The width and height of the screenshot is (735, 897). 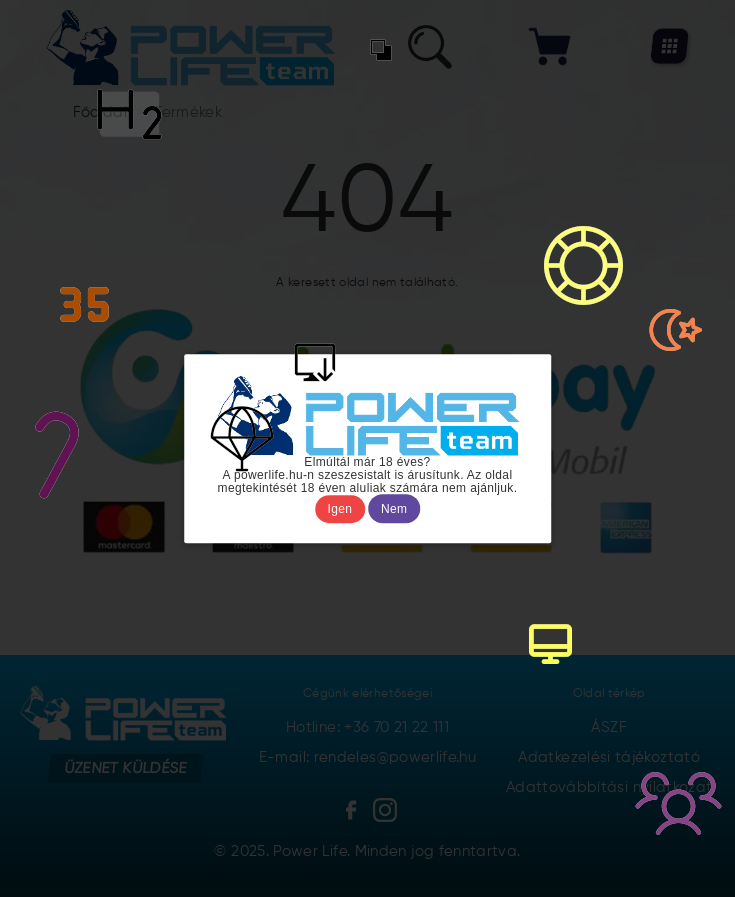 What do you see at coordinates (126, 113) in the screenshot?
I see `format text as heading level 2` at bounding box center [126, 113].